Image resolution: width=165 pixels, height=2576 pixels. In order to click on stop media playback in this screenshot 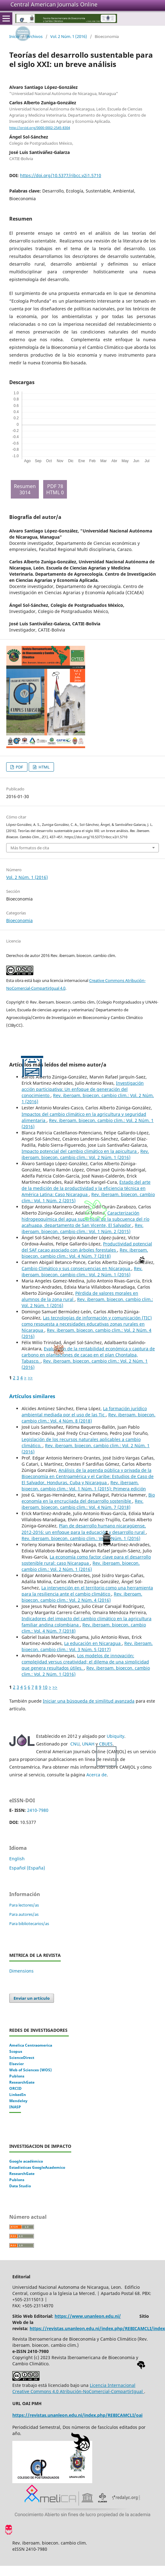, I will do `click(106, 1756)`.